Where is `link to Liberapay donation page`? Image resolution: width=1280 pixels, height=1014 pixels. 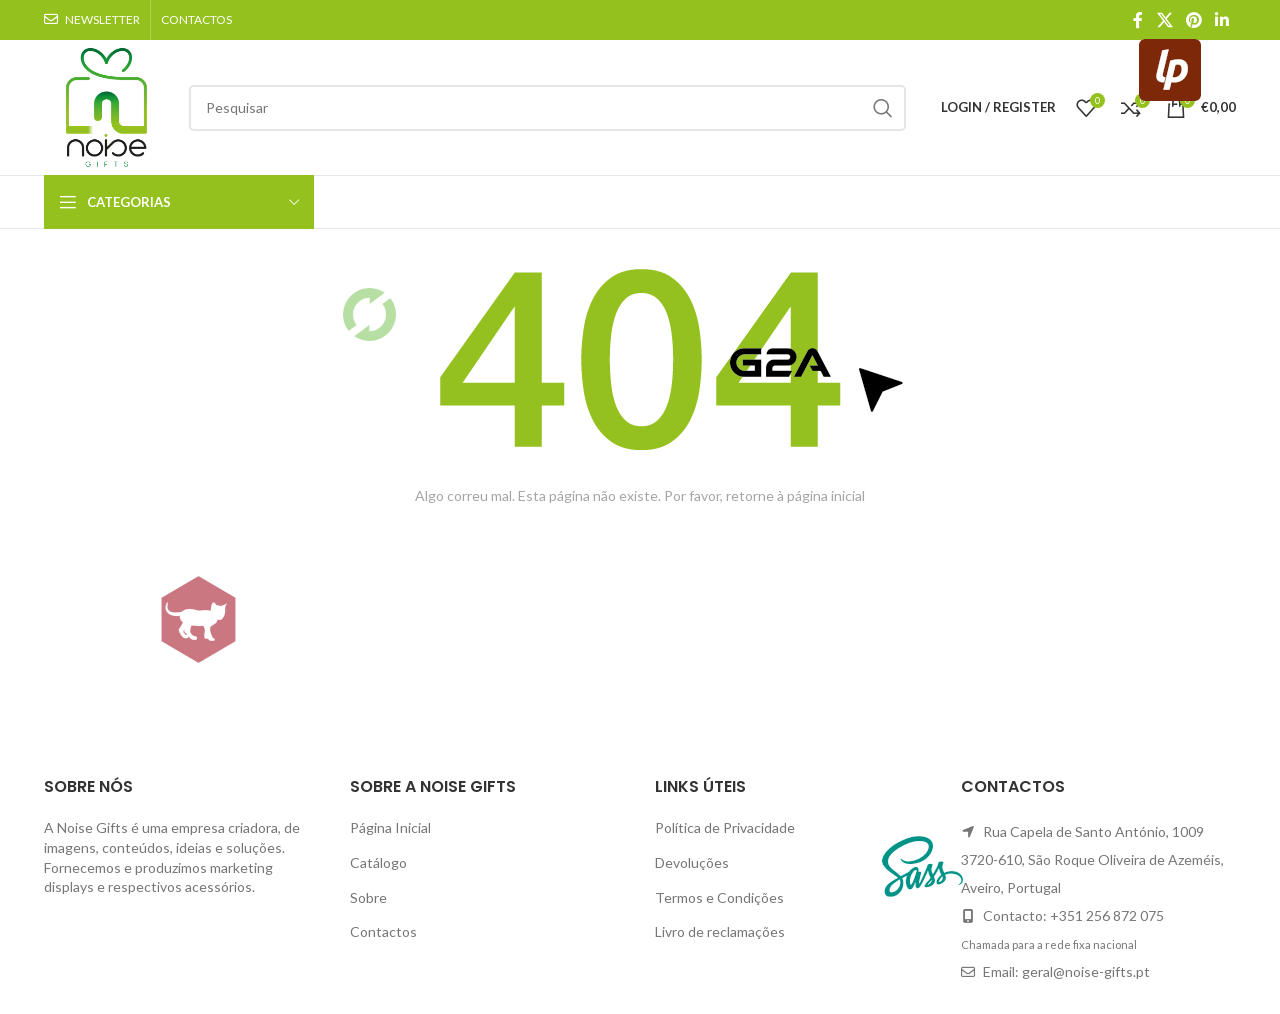
link to Liberapay donation page is located at coordinates (1170, 70).